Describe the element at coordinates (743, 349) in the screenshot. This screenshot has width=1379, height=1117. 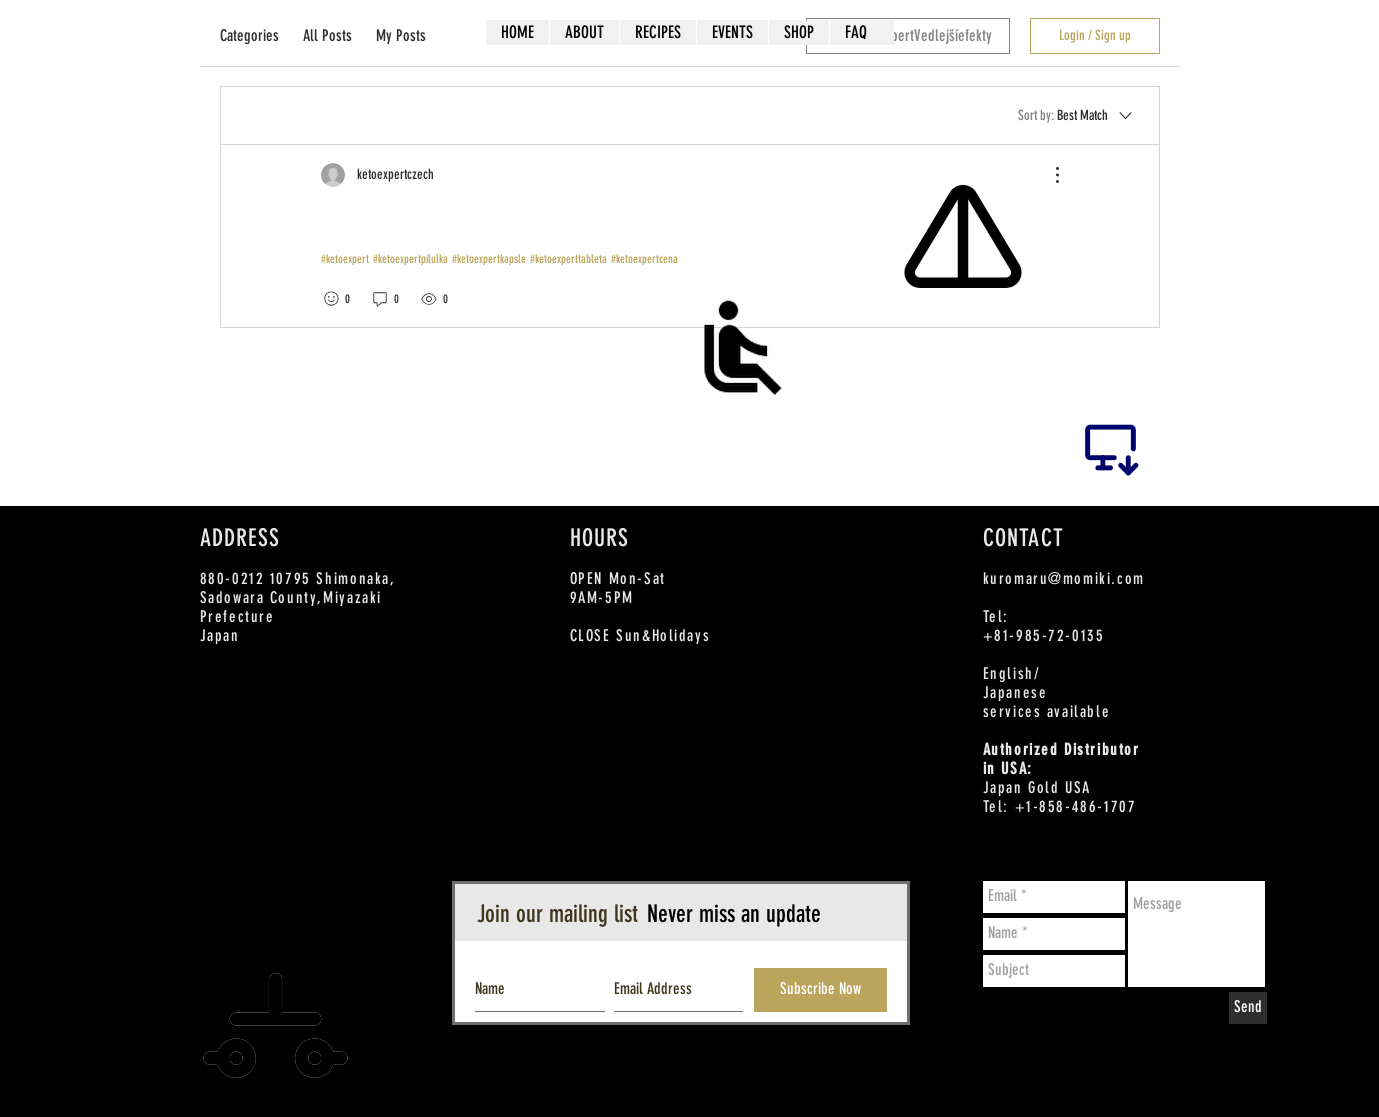
I see `indicates standard seat recline position` at that location.